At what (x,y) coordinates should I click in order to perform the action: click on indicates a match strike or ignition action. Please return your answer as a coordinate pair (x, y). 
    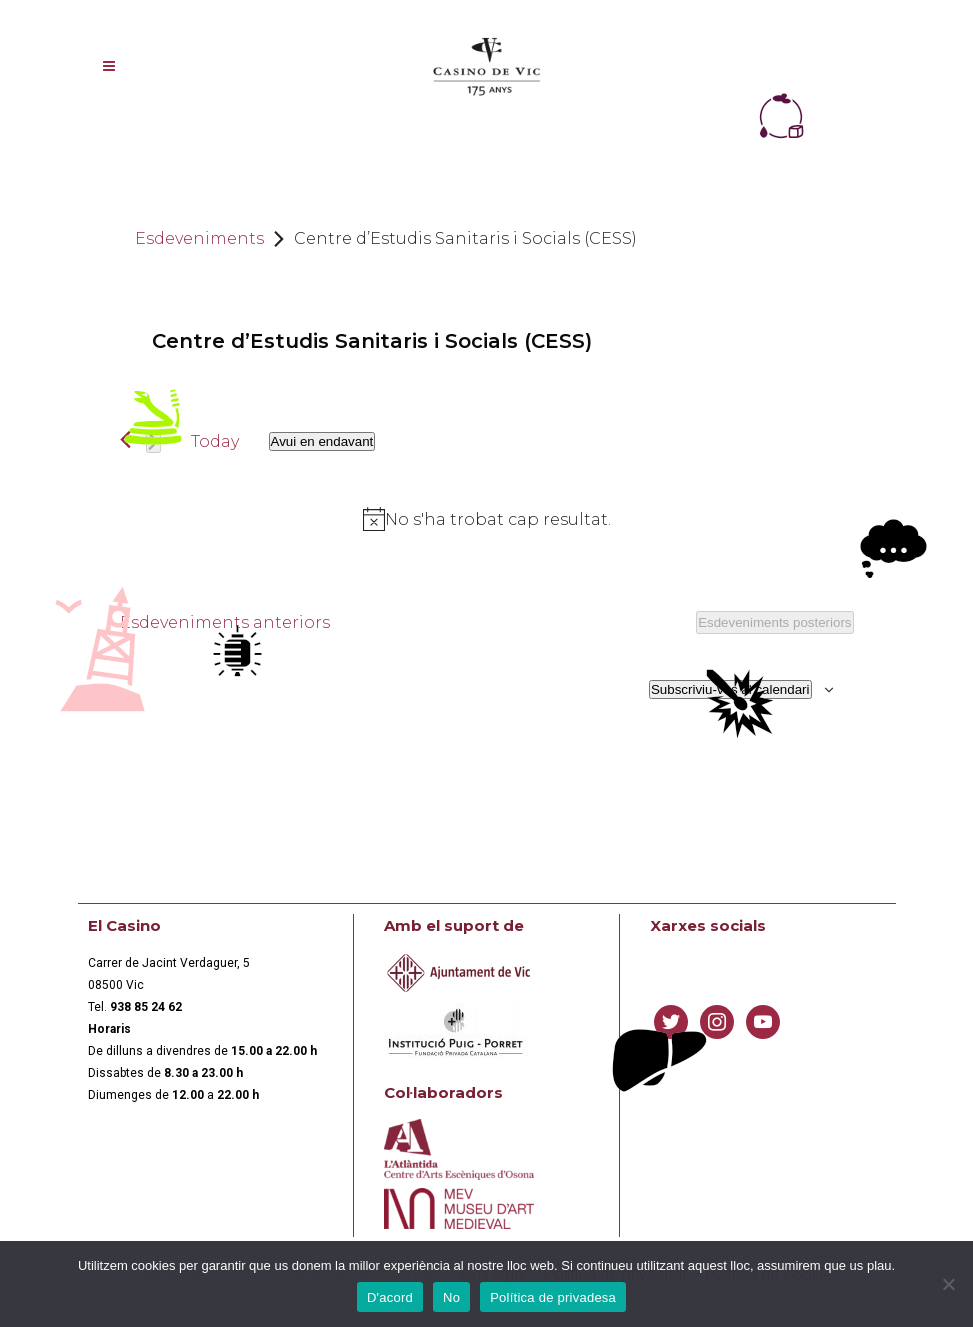
    Looking at the image, I should click on (741, 704).